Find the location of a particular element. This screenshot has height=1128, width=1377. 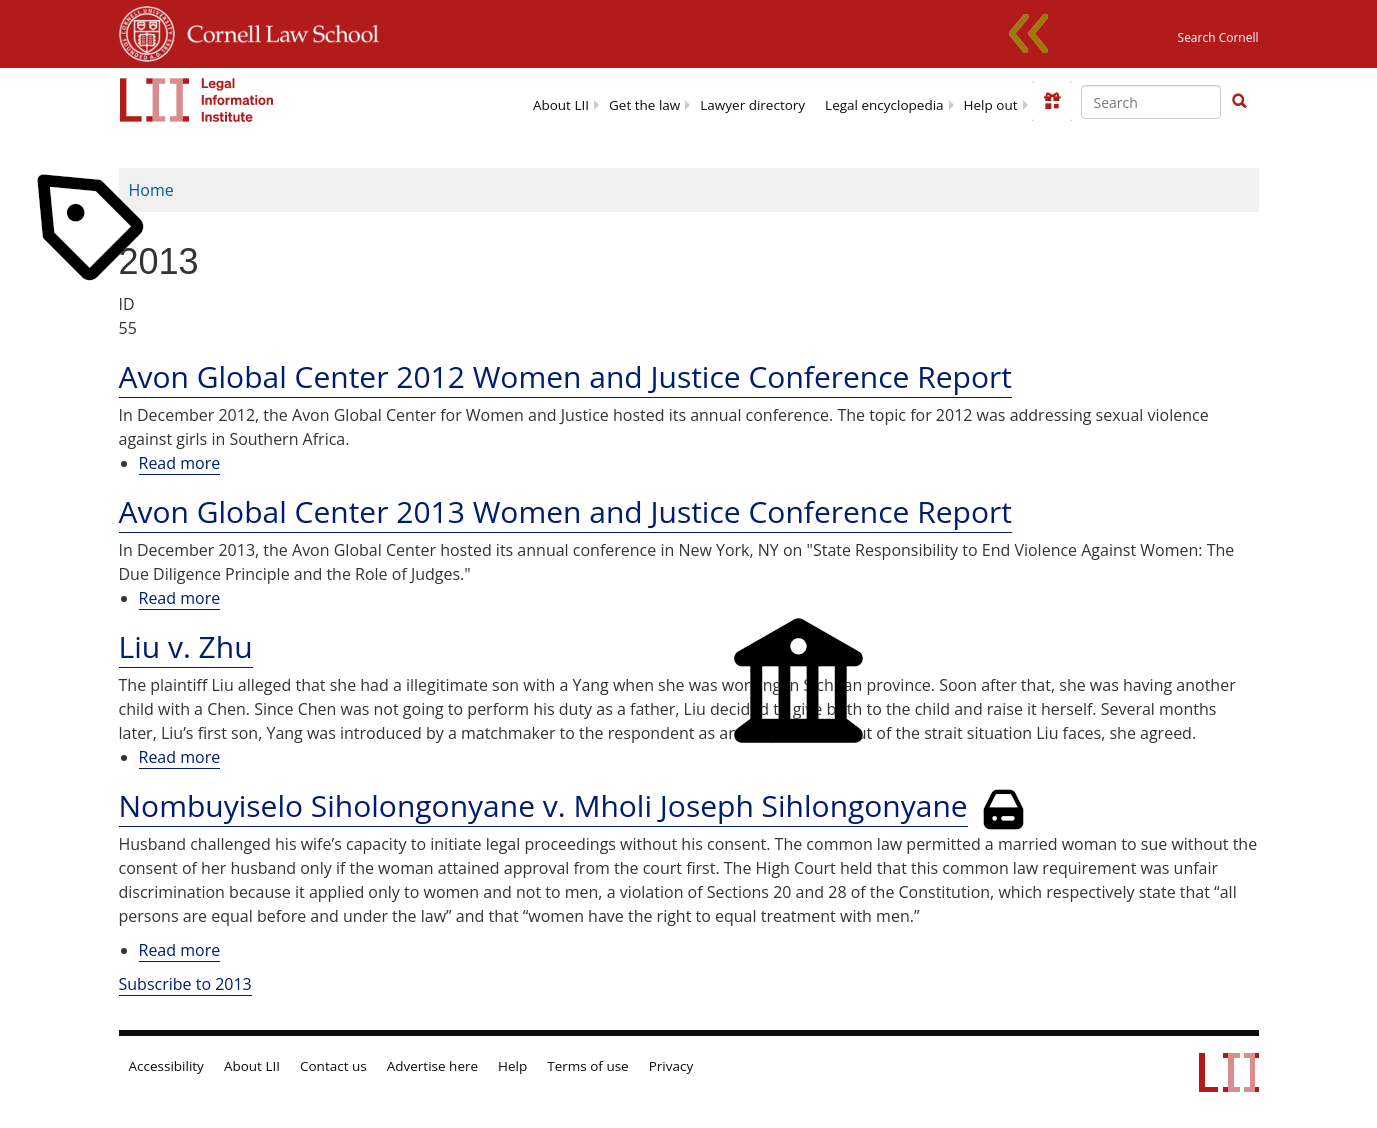

access local storage or hard drive is located at coordinates (1003, 809).